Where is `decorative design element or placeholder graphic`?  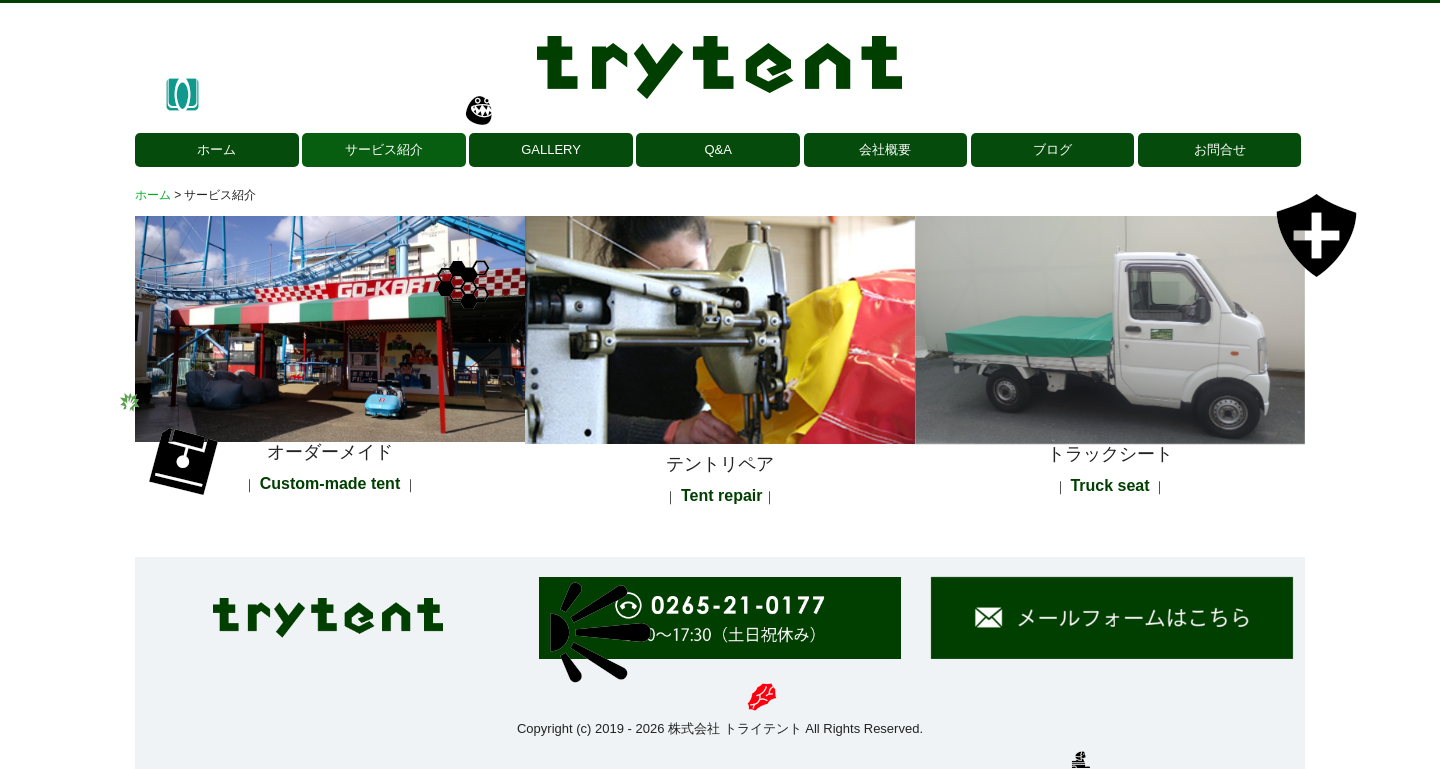
decorative design element or placeholder graphic is located at coordinates (182, 94).